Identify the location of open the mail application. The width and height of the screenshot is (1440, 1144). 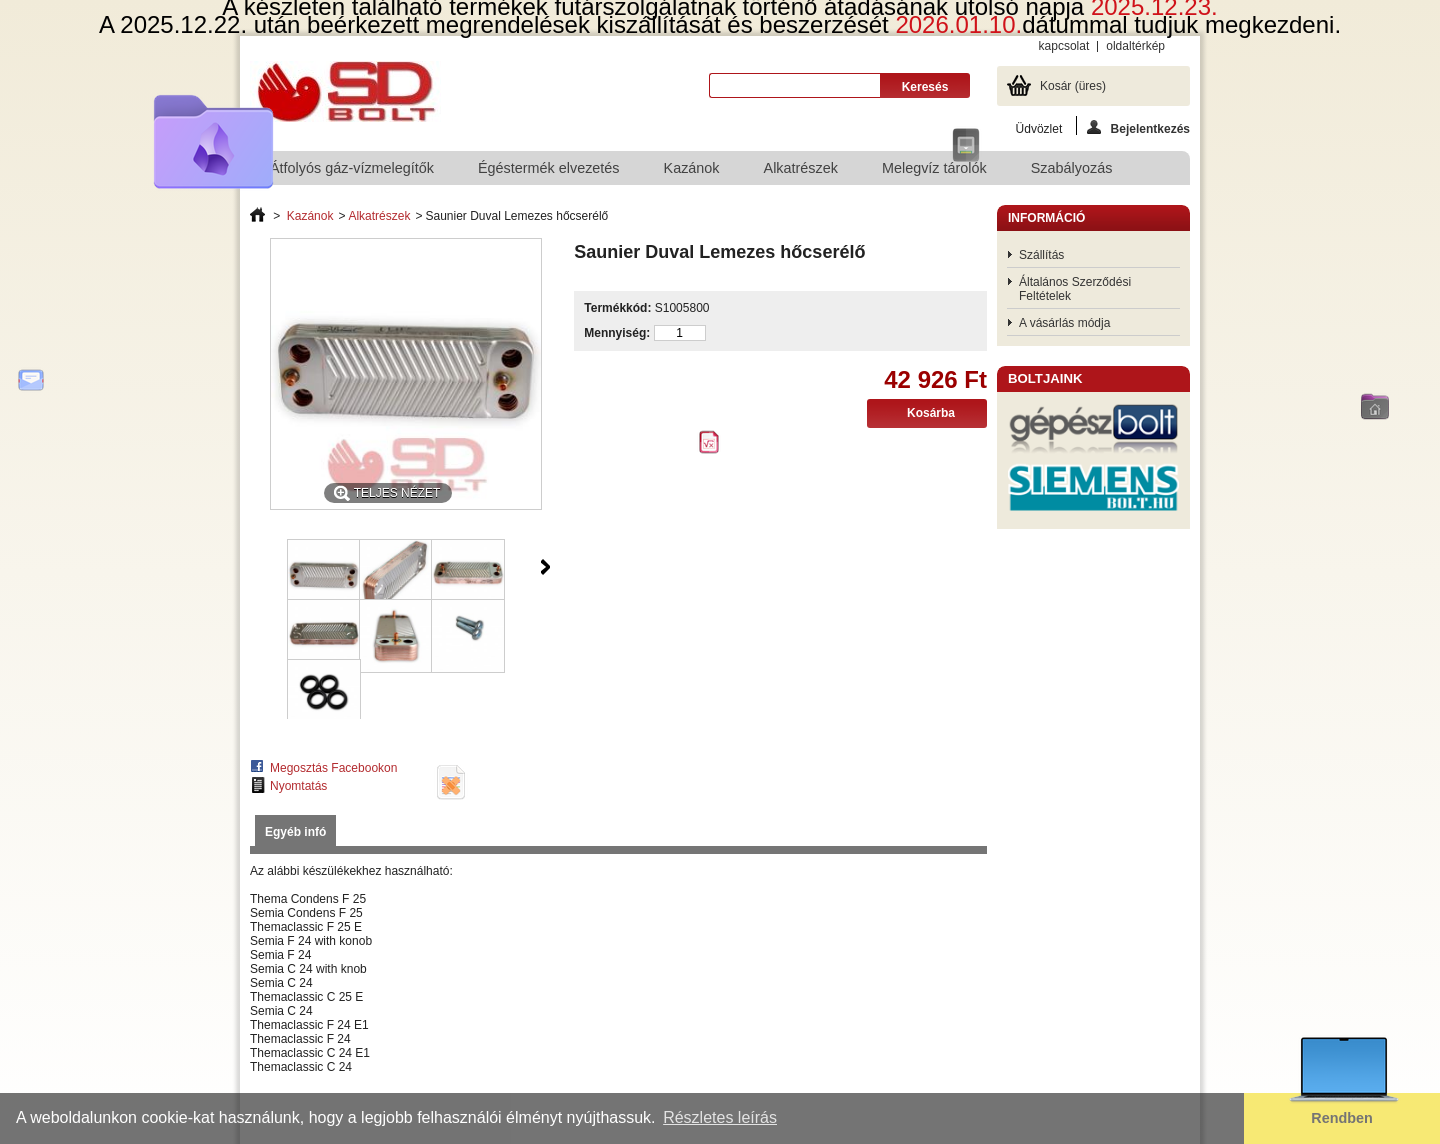
(31, 380).